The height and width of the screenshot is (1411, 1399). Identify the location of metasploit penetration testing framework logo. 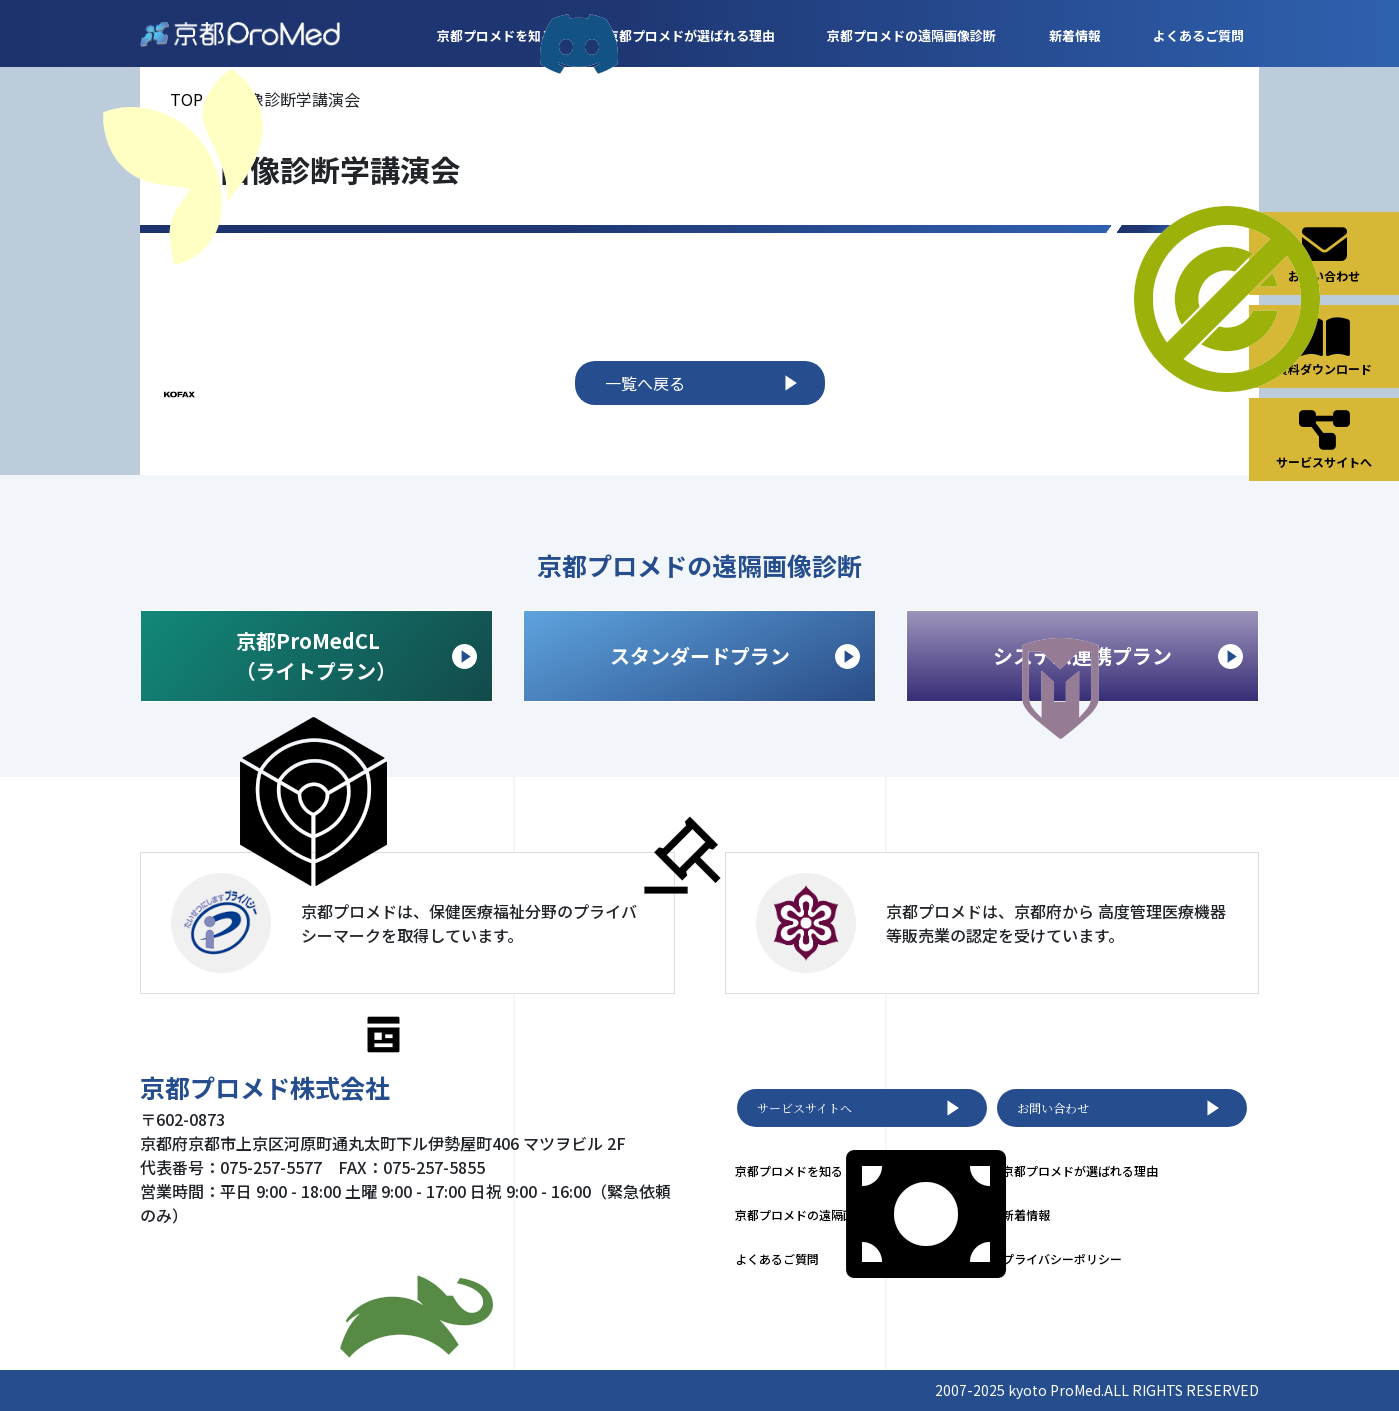
(1060, 688).